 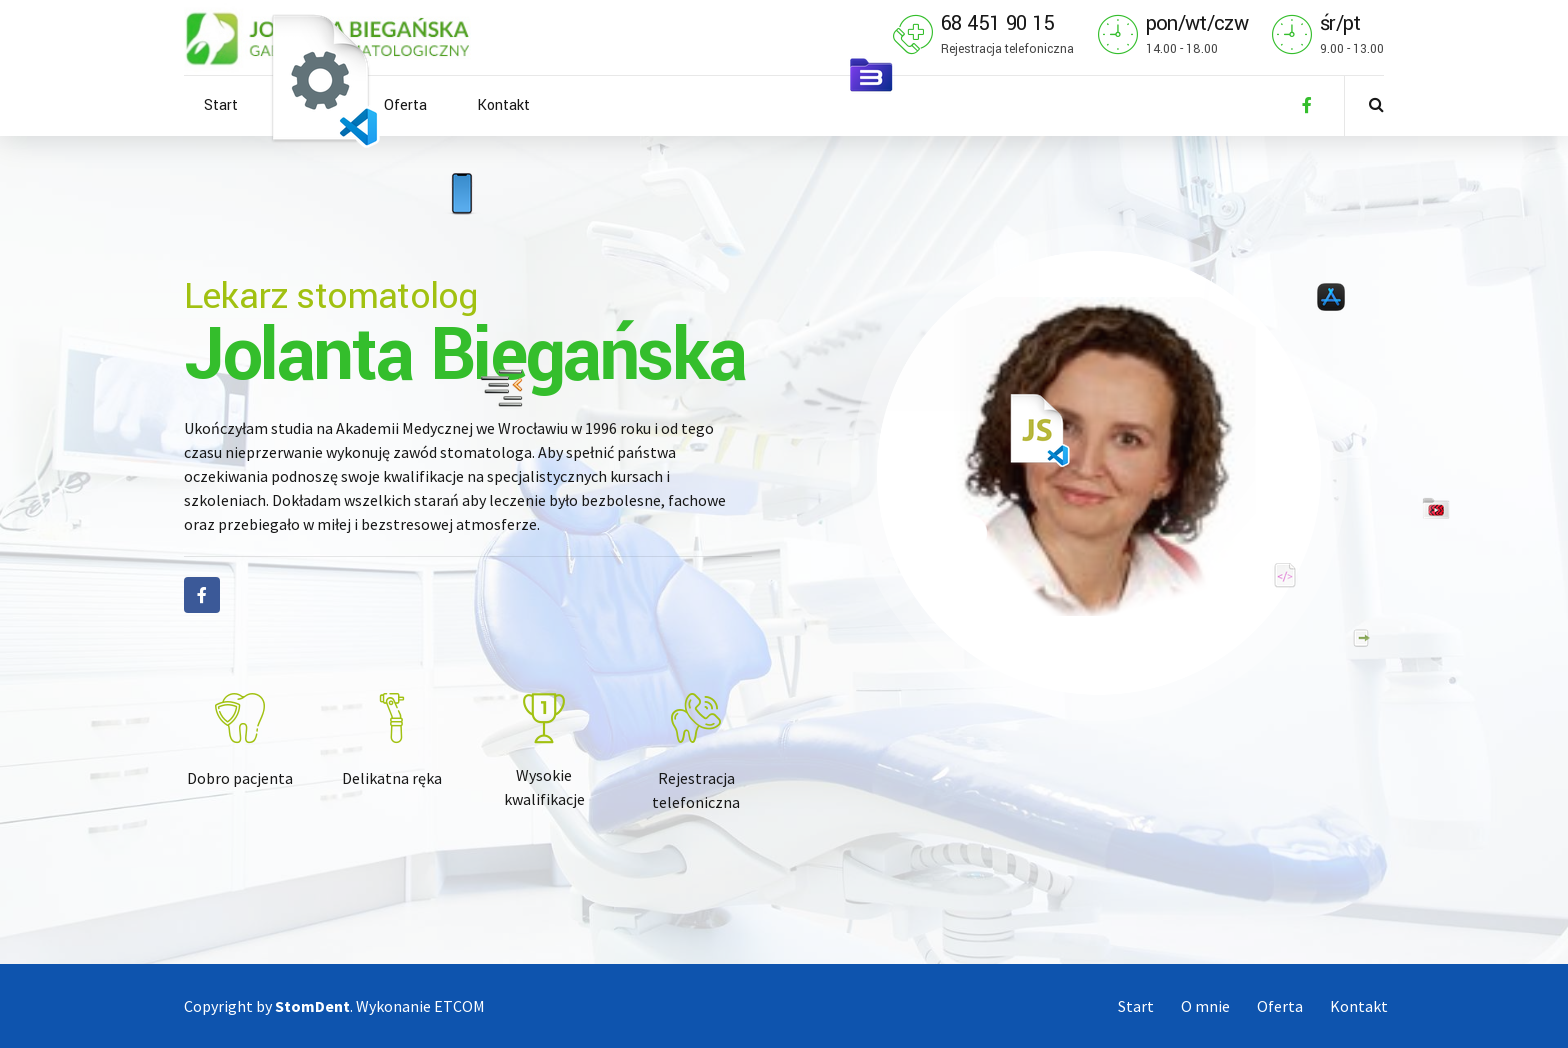 I want to click on rpcs3 emulator folder, so click(x=871, y=76).